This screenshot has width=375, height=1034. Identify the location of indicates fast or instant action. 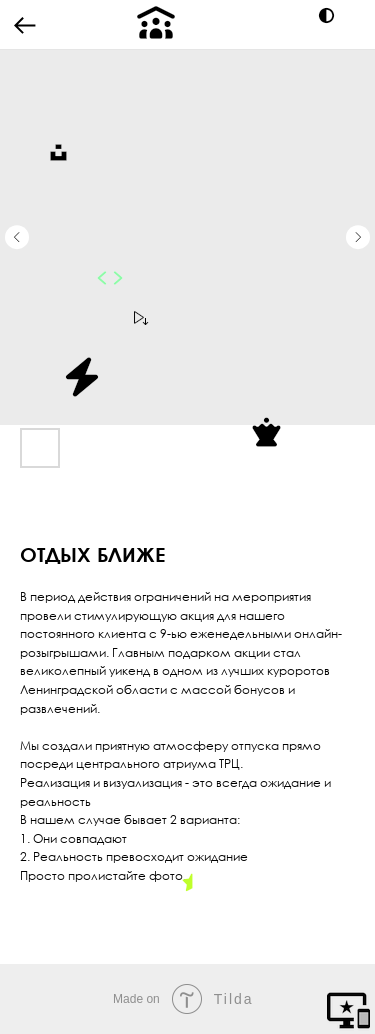
(82, 377).